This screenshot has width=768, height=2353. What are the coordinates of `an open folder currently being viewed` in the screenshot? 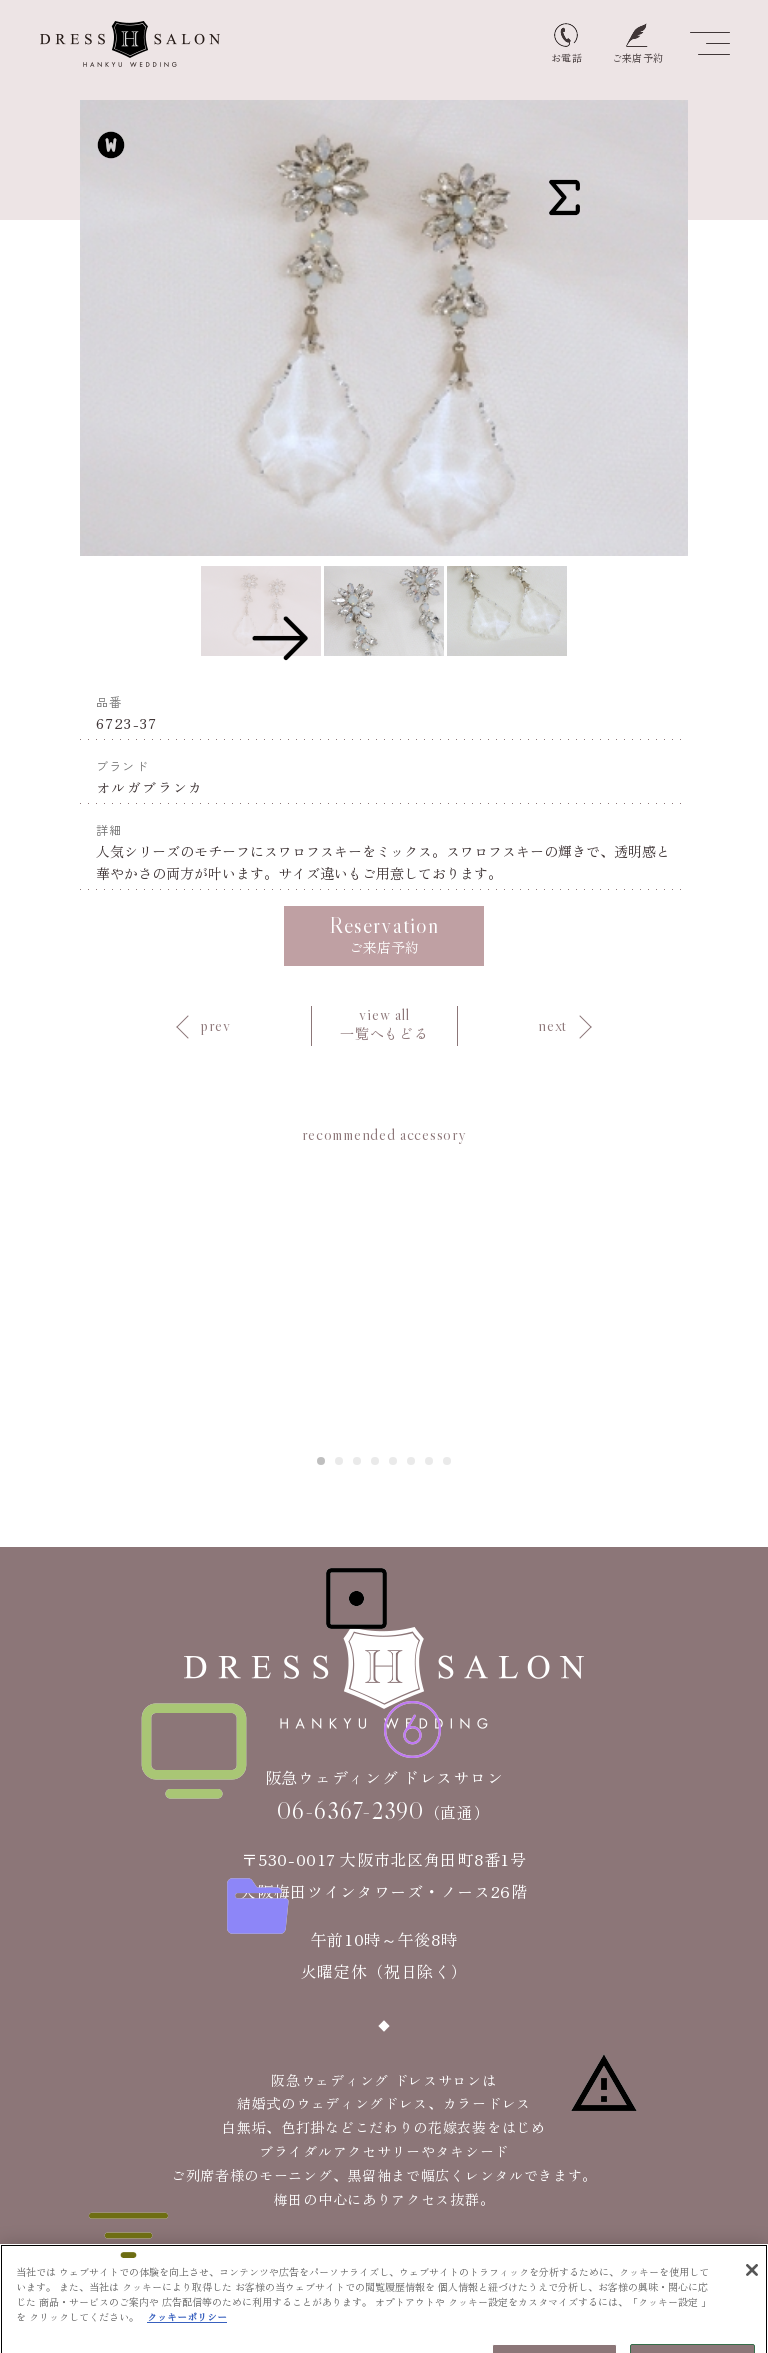 It's located at (258, 1906).